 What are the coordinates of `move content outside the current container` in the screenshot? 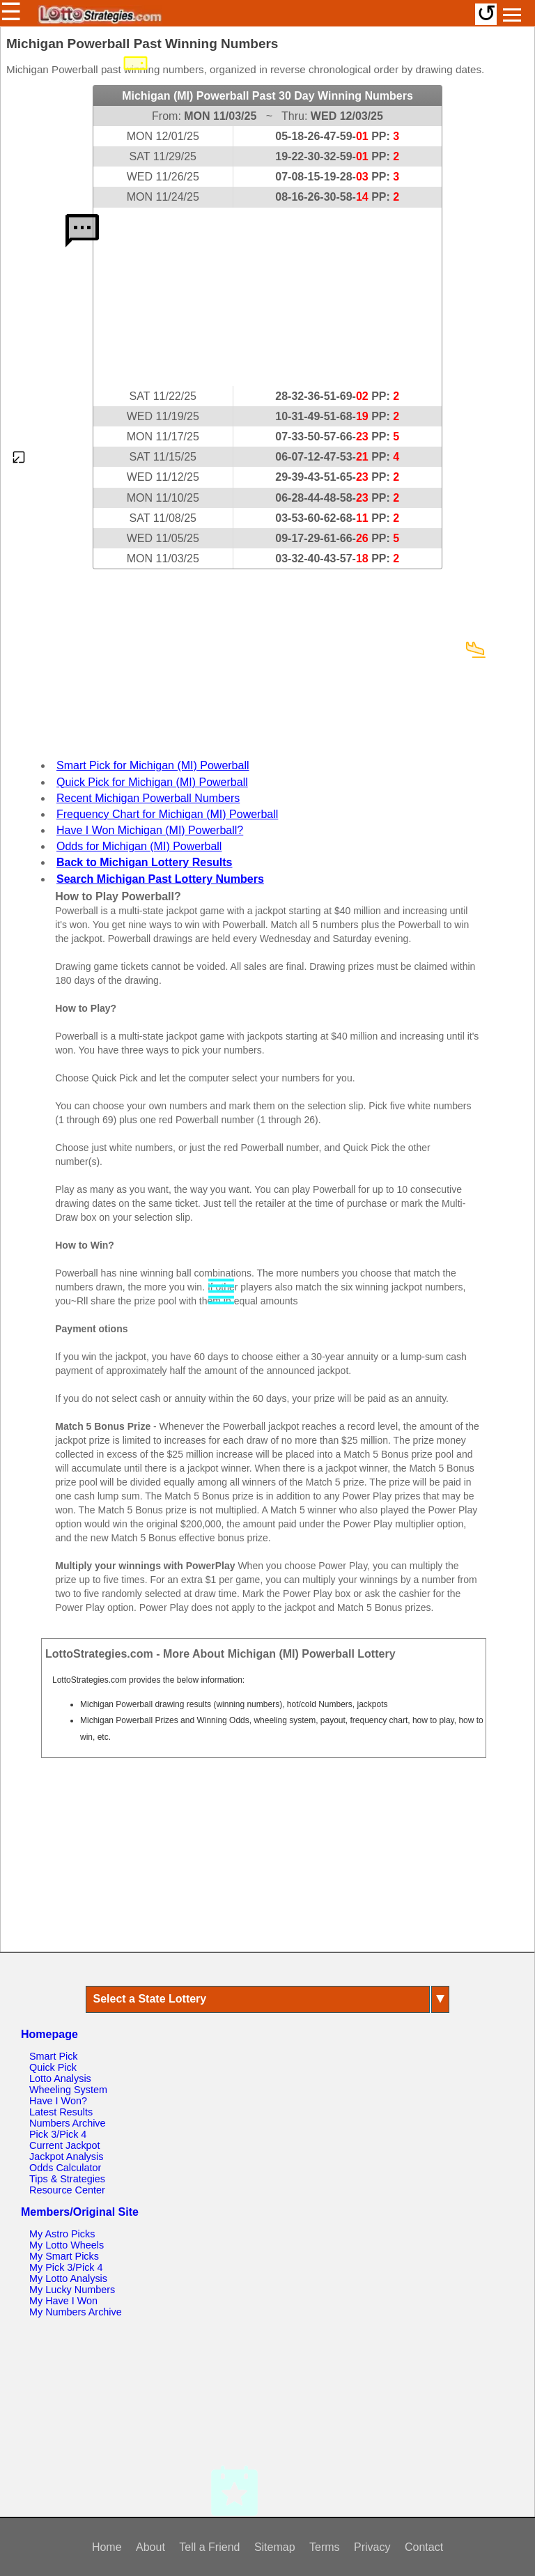 It's located at (19, 457).